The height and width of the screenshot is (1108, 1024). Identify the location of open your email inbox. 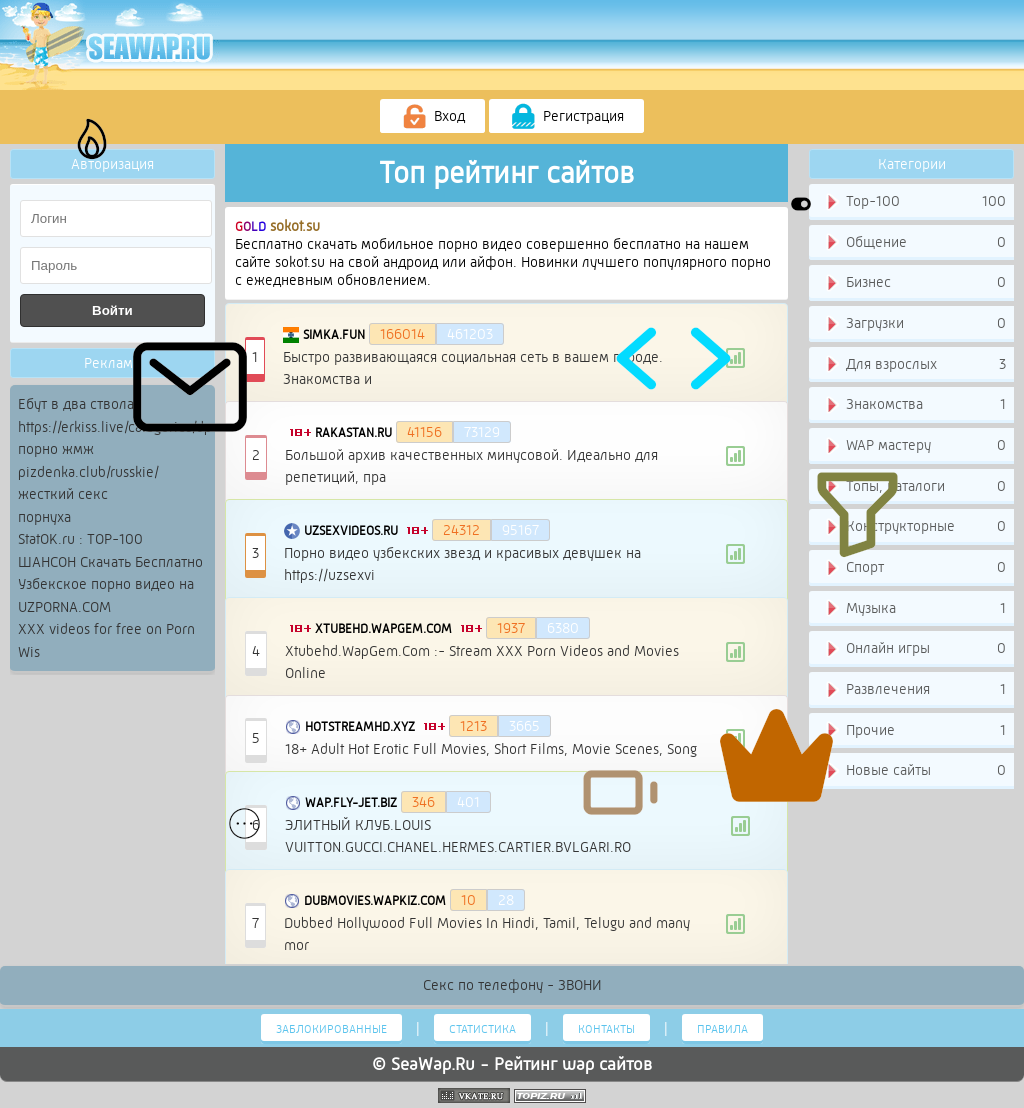
(190, 387).